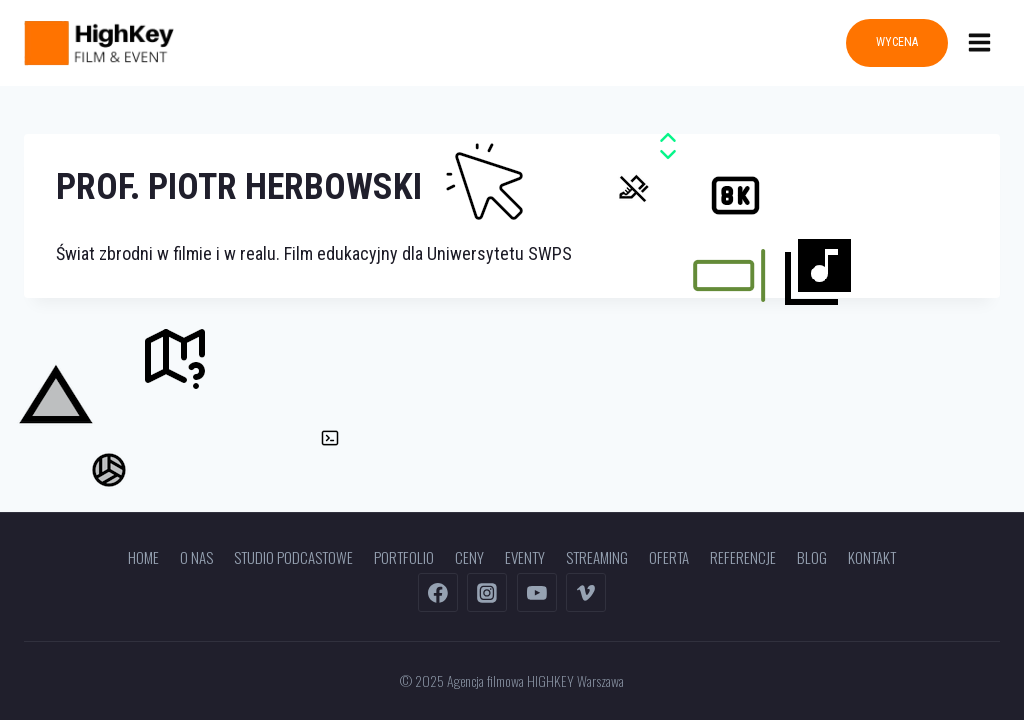 This screenshot has height=720, width=1024. I want to click on expand or collapse a dropdown menu, so click(668, 146).